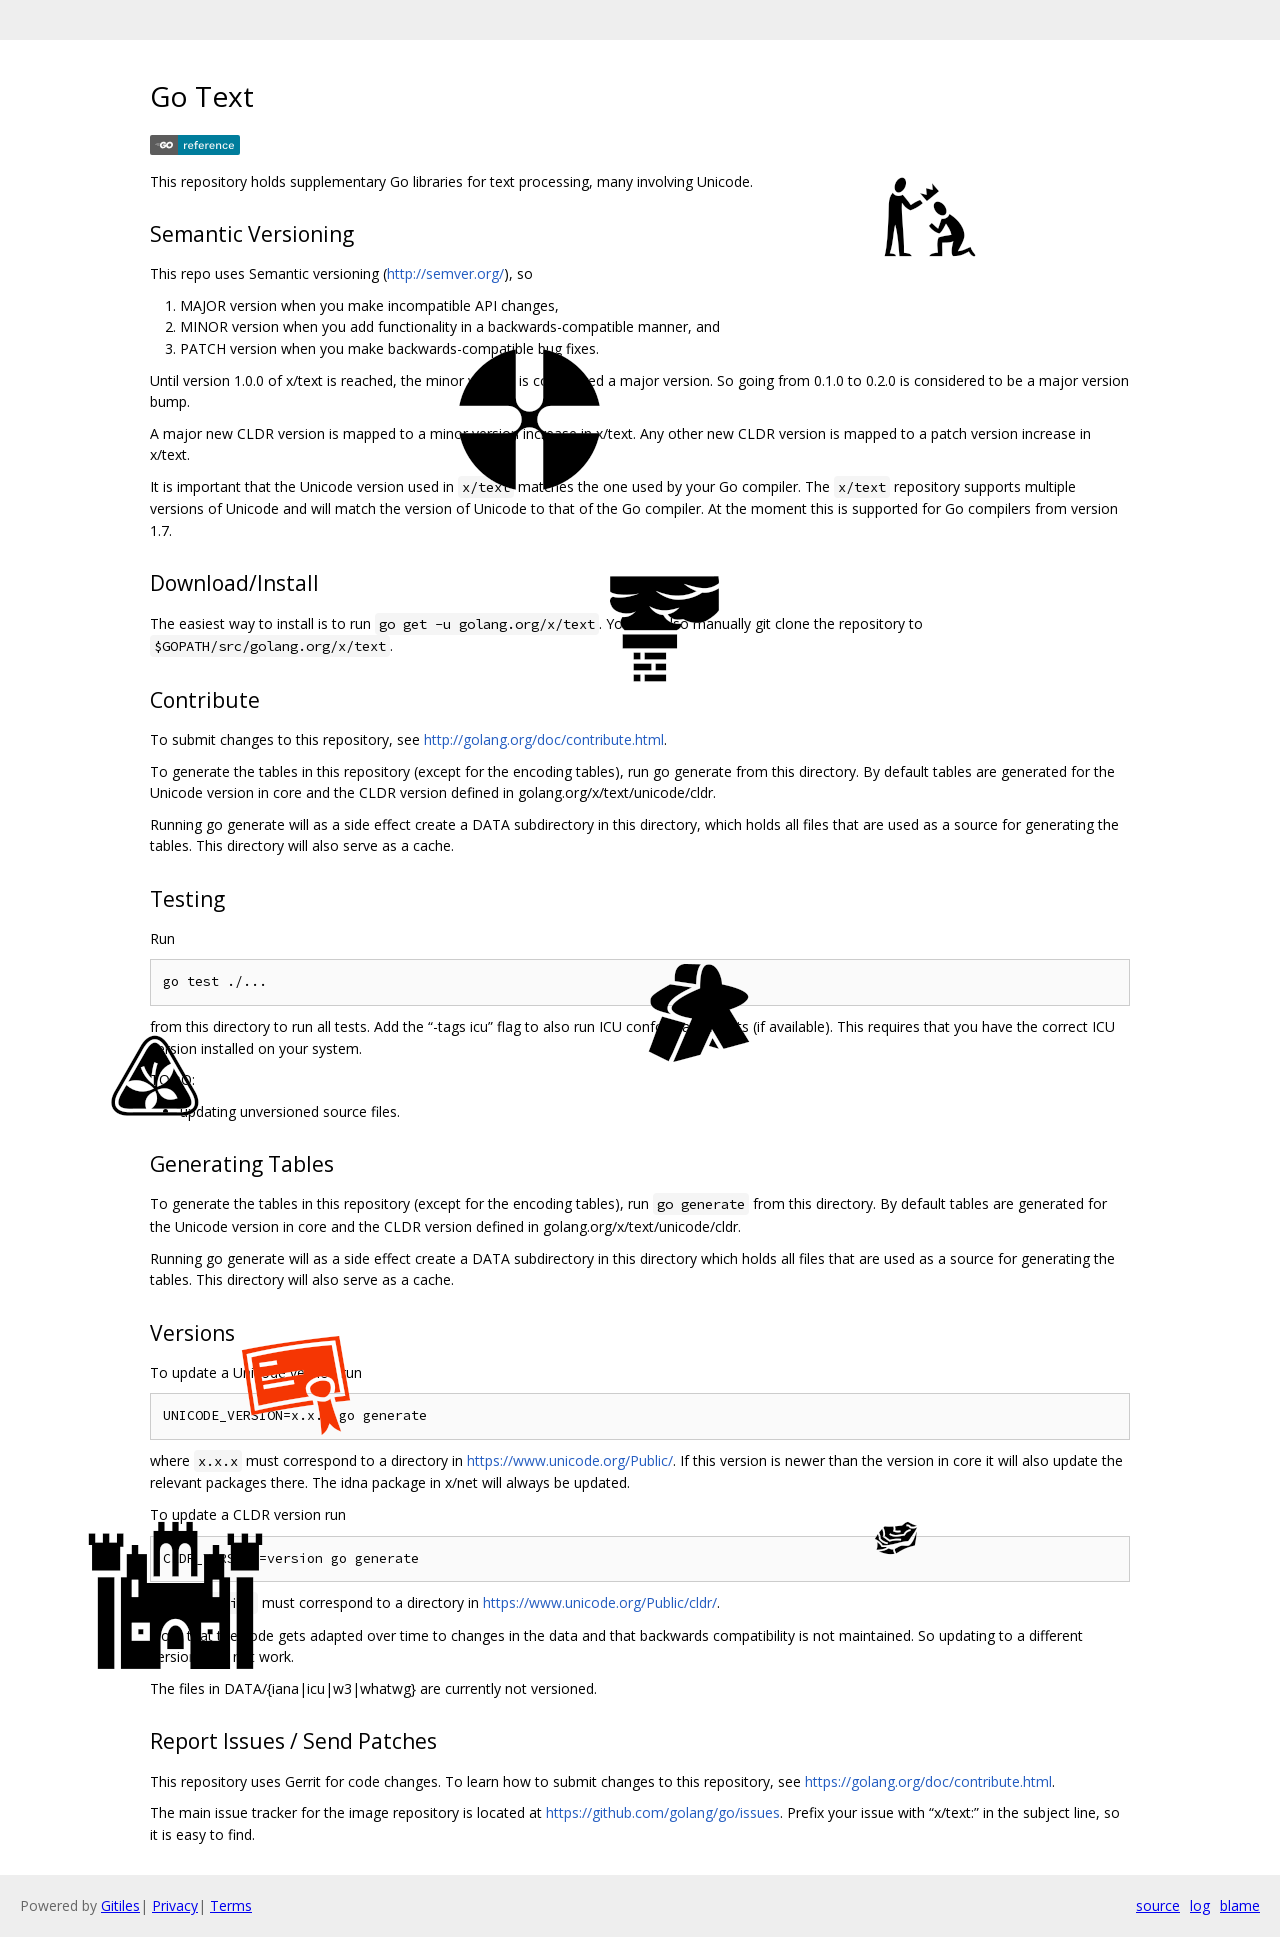 The height and width of the screenshot is (1937, 1280). What do you see at coordinates (699, 1013) in the screenshot?
I see `access board game or tabletop gaming features` at bounding box center [699, 1013].